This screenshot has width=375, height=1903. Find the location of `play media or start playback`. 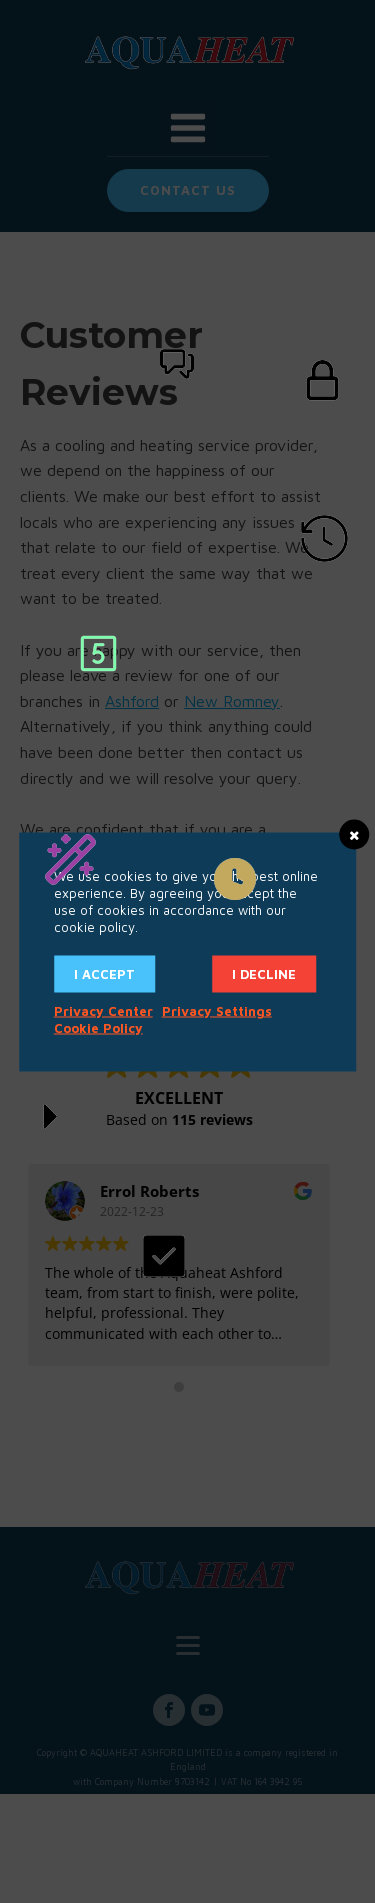

play media or start playback is located at coordinates (50, 1116).